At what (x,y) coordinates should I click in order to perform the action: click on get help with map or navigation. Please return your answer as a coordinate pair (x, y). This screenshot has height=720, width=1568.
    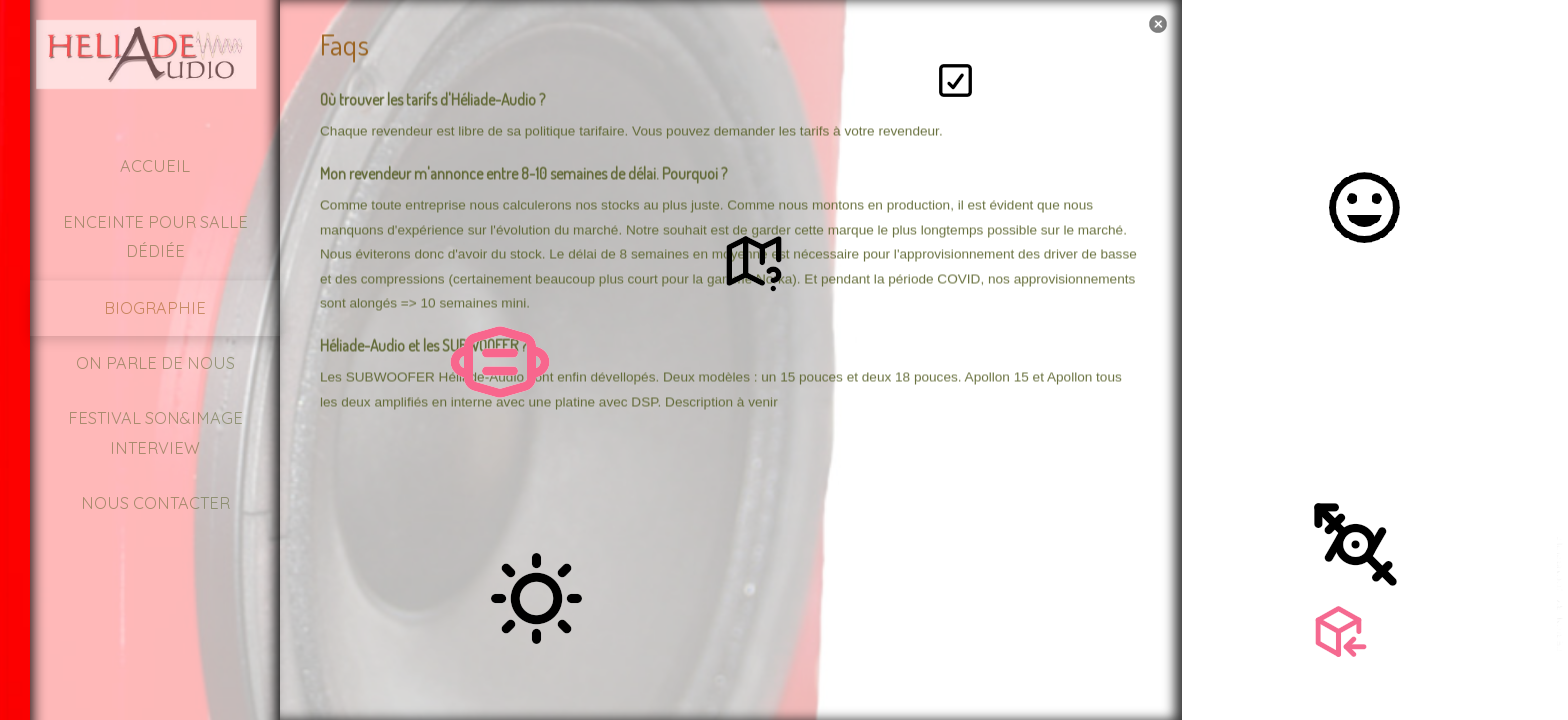
    Looking at the image, I should click on (754, 261).